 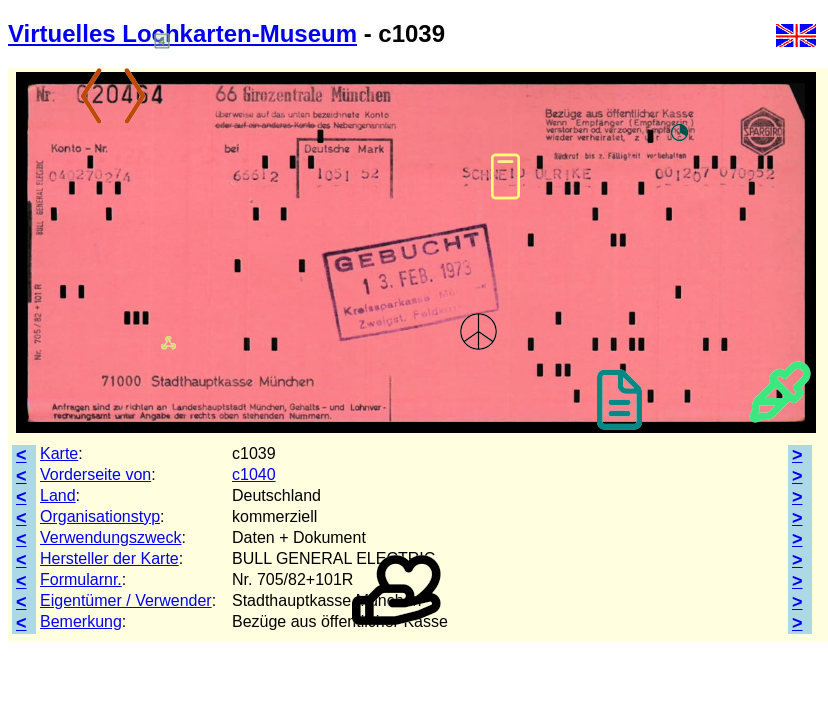 I want to click on indicates 33% progress or completion, so click(x=679, y=132).